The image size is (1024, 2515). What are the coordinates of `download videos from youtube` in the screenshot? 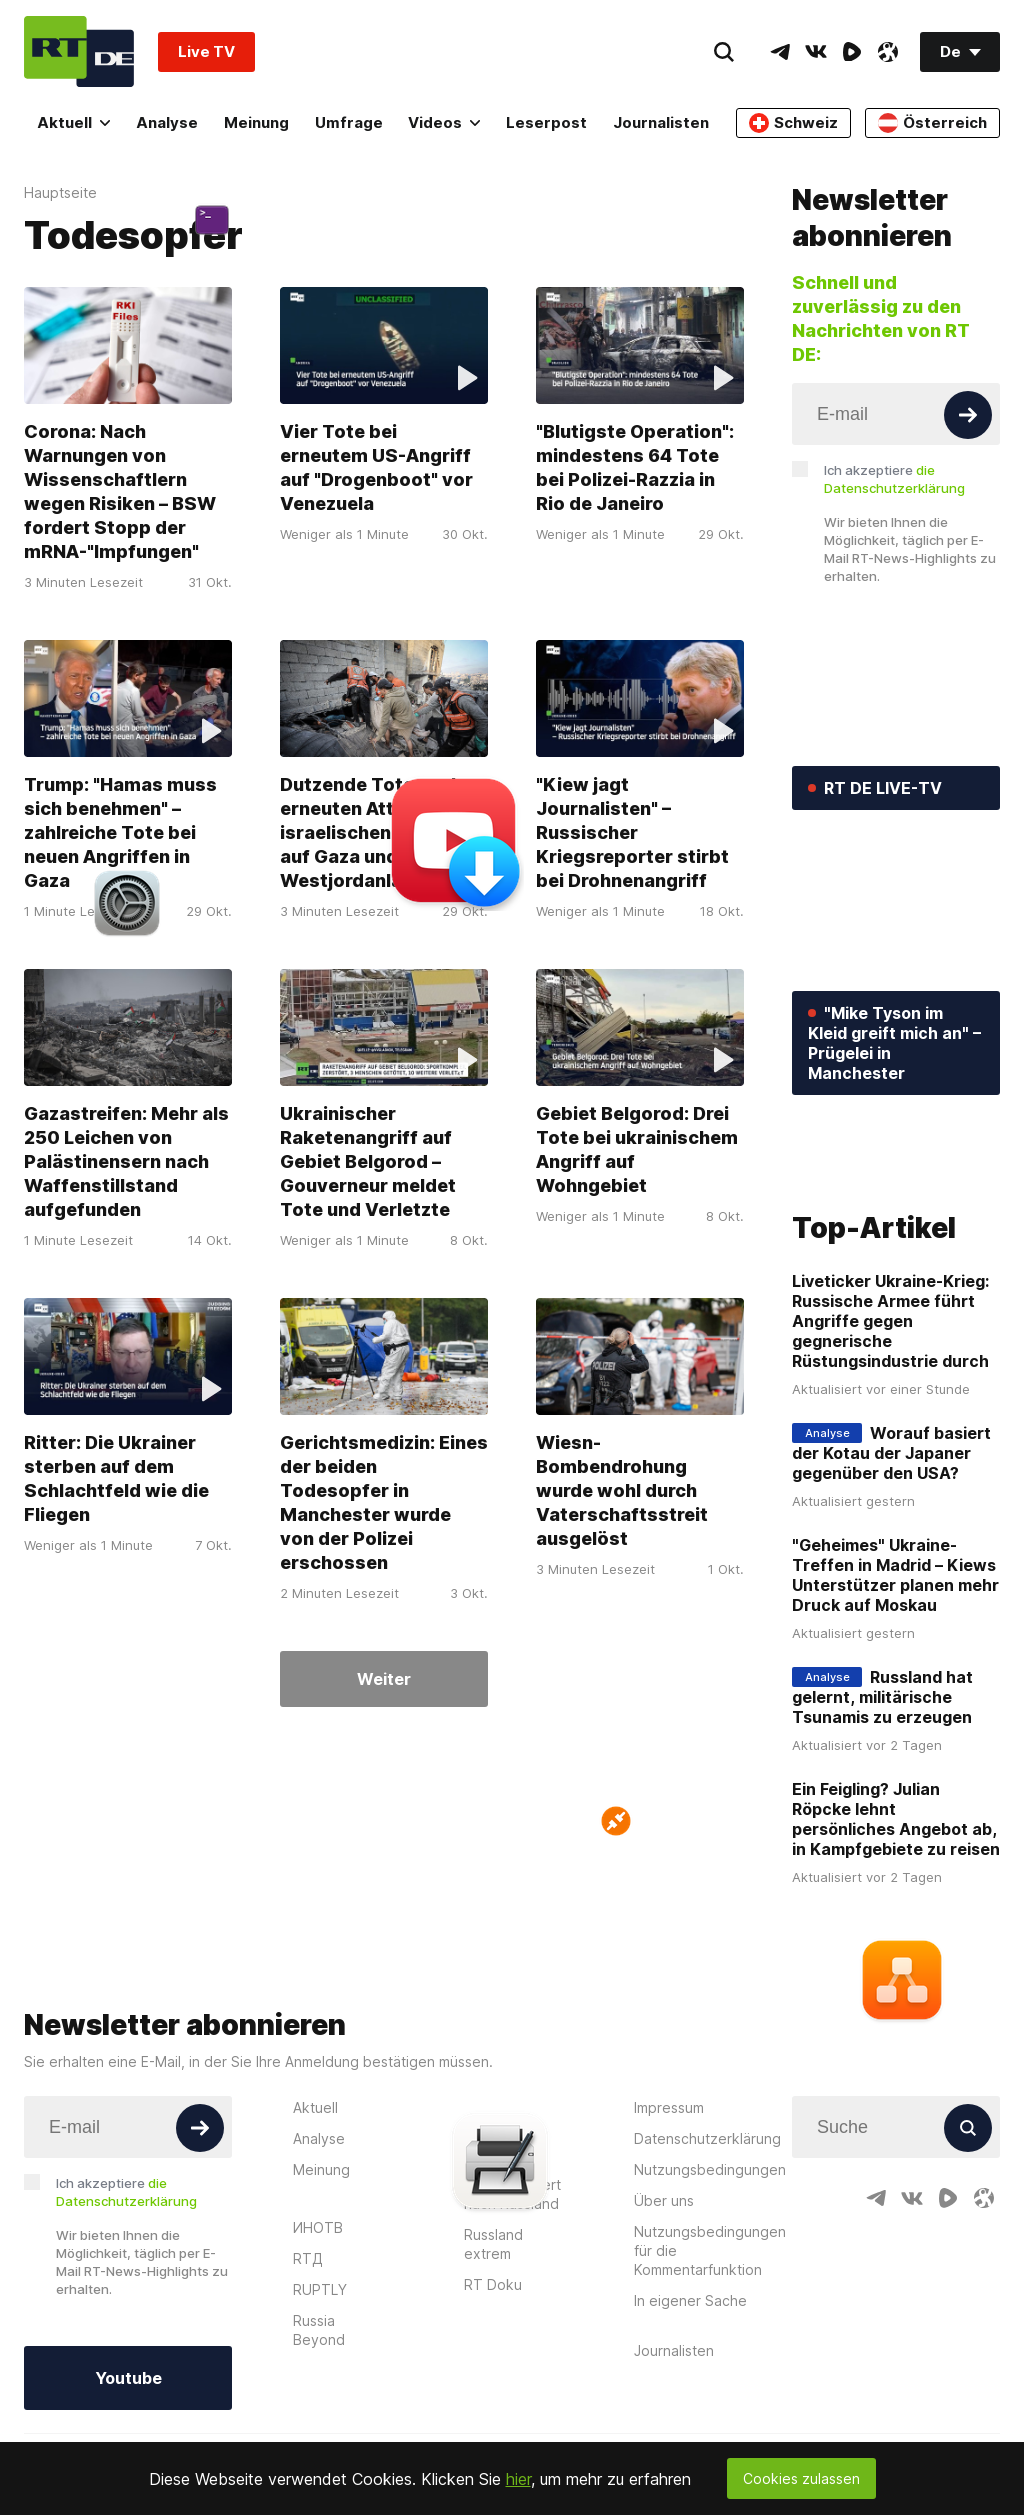 It's located at (453, 840).